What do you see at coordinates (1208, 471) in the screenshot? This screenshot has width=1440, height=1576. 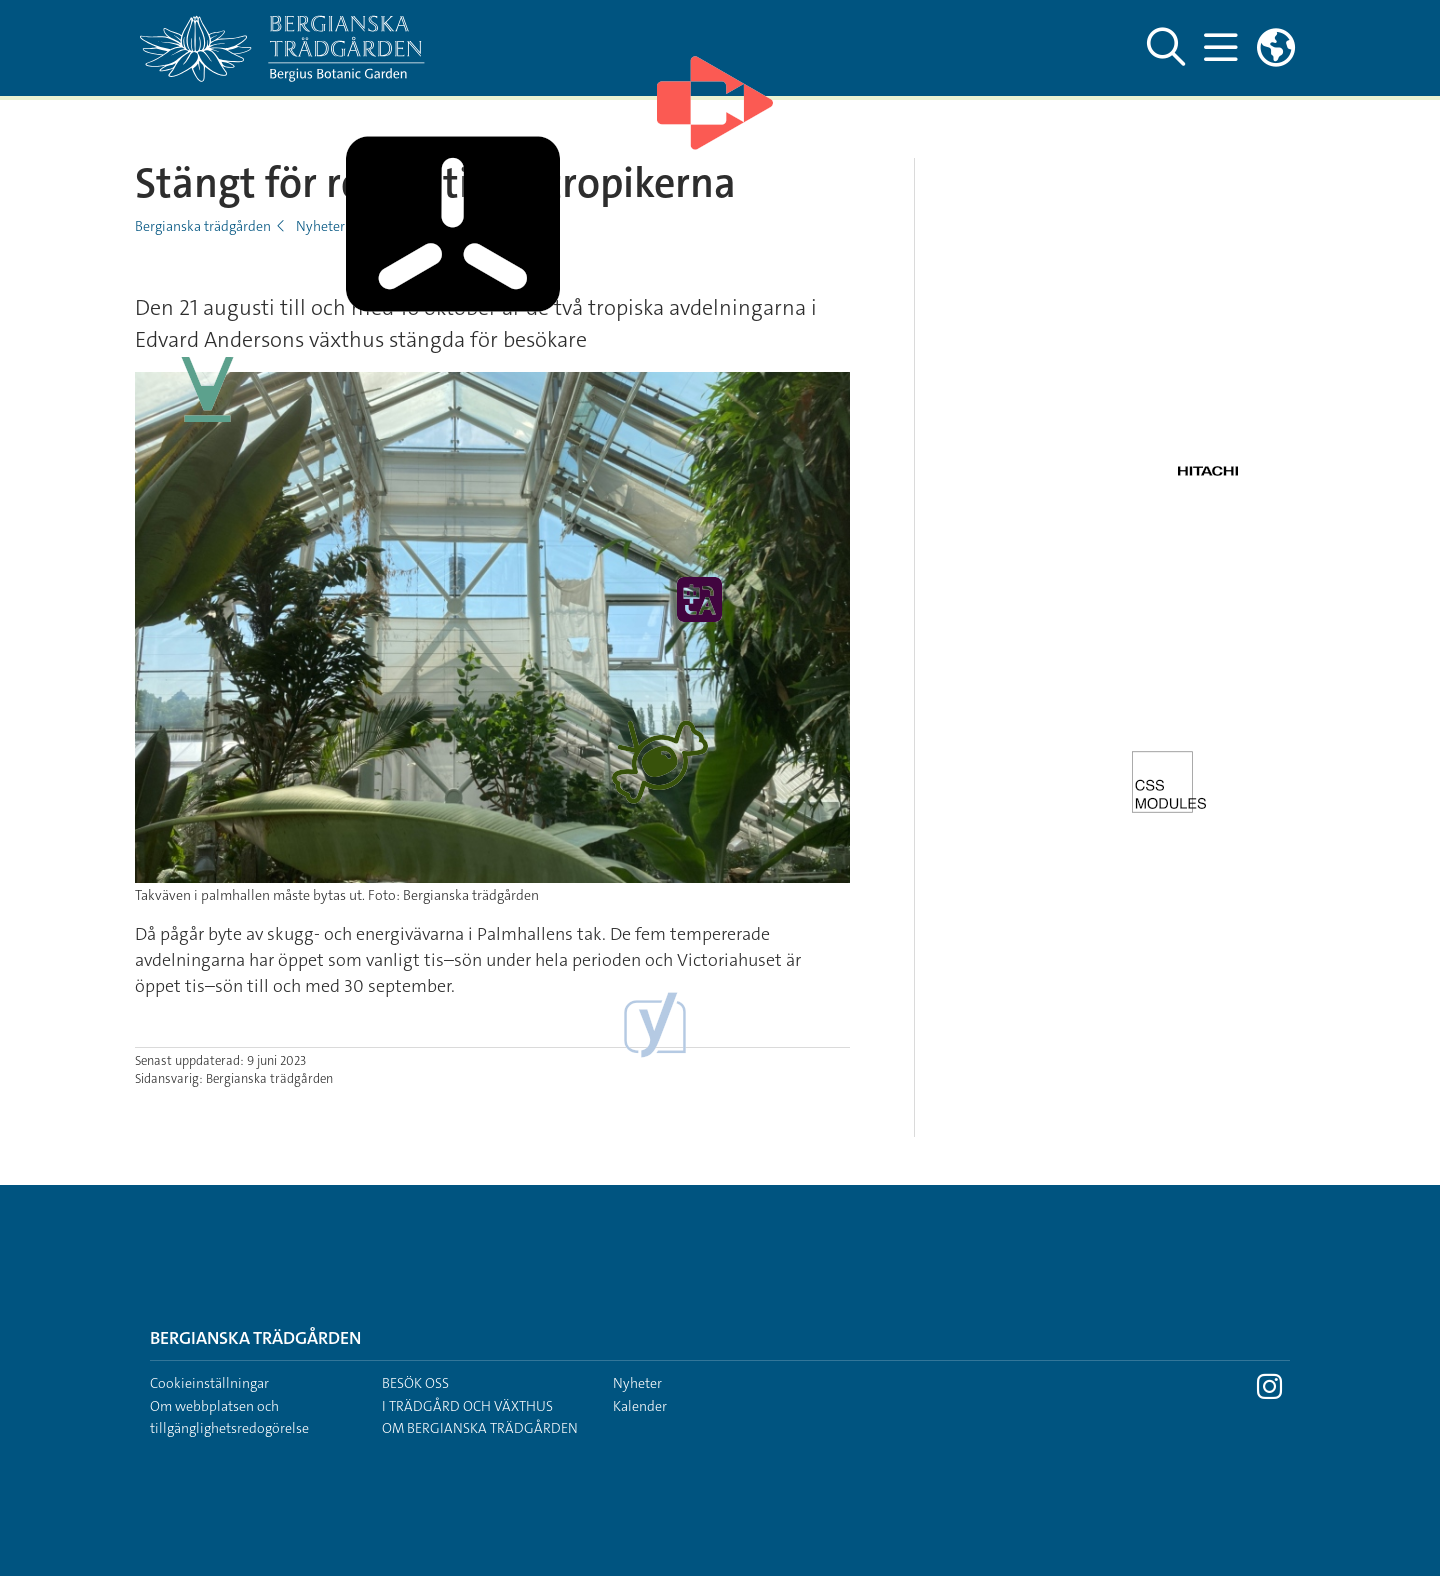 I see `hitachi brand logo` at bounding box center [1208, 471].